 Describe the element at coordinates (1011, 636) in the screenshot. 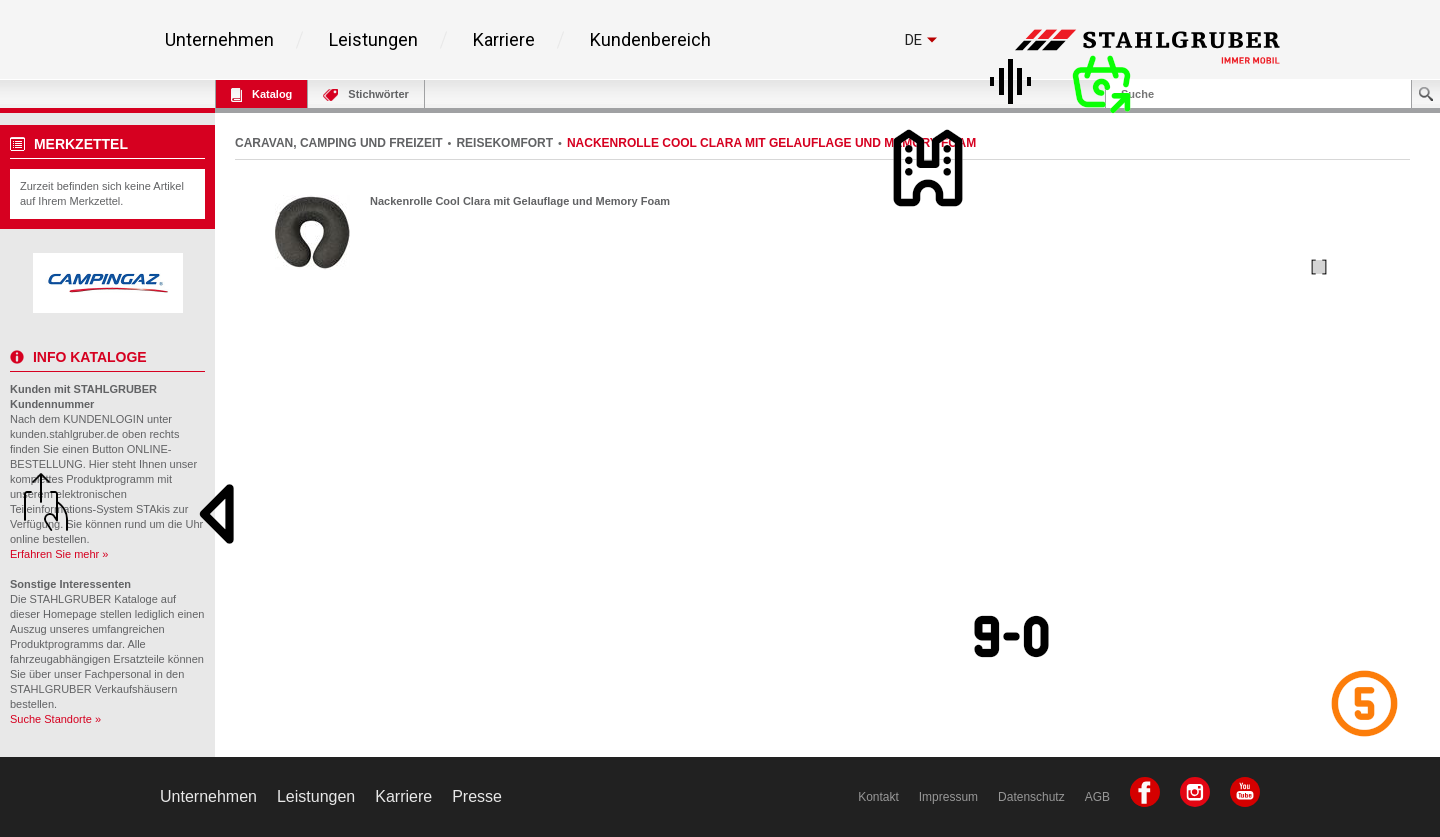

I see `sort items in descending numerical order` at that location.